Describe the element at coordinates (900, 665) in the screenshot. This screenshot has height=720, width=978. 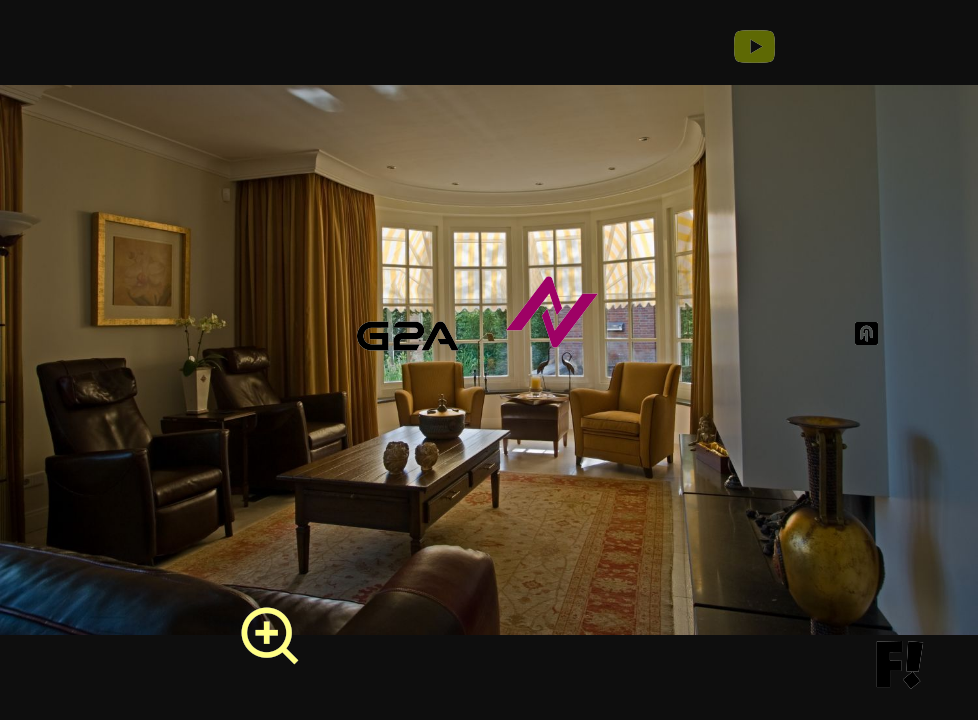
I see `Fritz! brand logo` at that location.